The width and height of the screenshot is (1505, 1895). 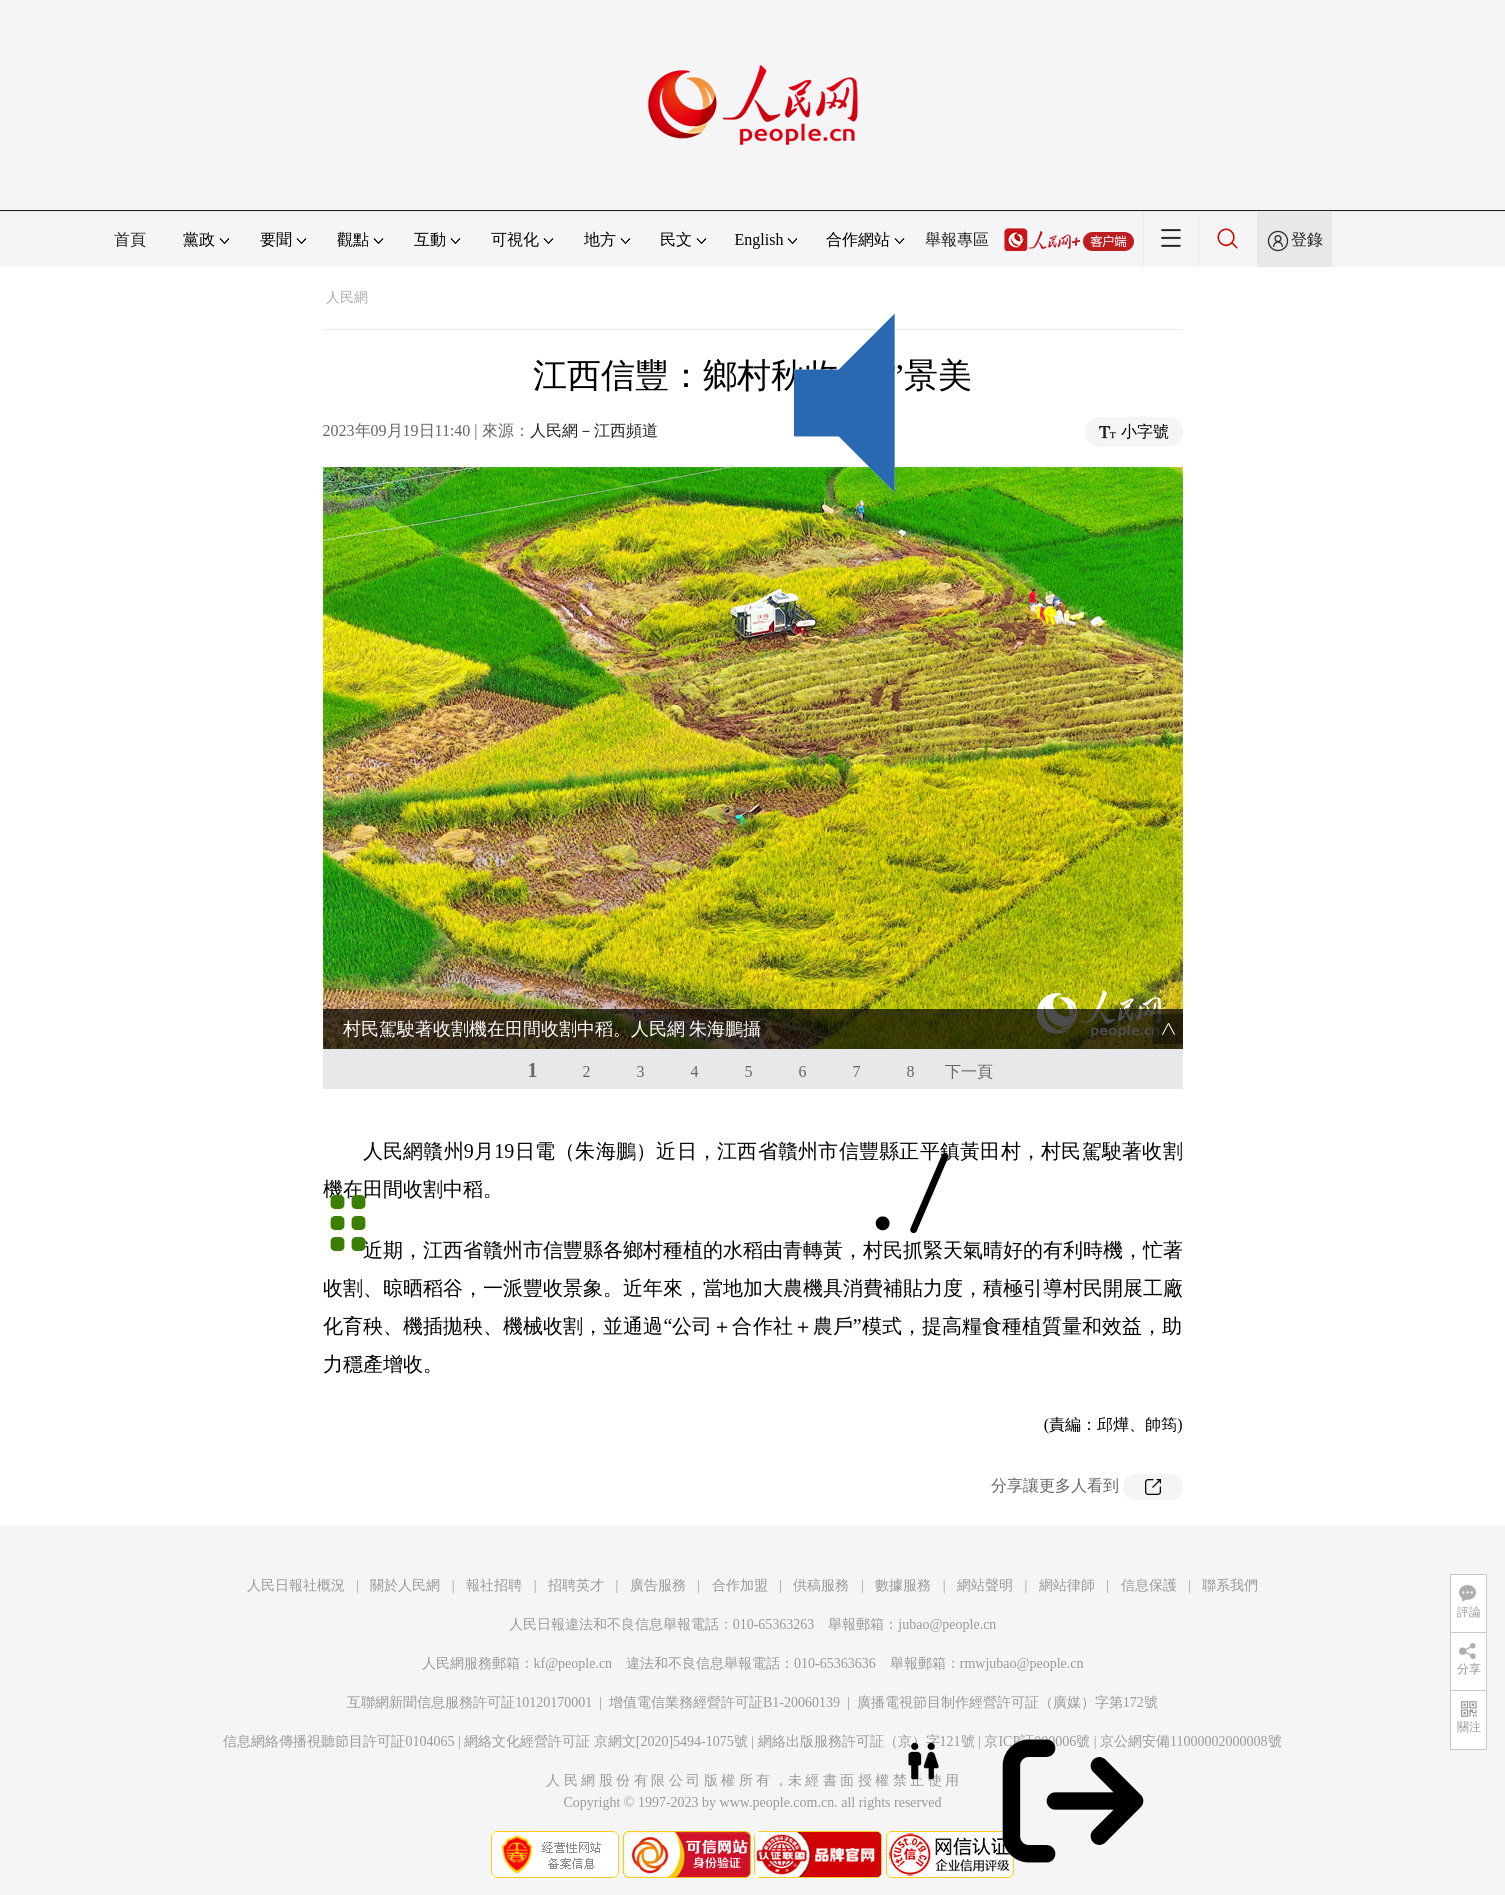 What do you see at coordinates (348, 1223) in the screenshot?
I see `drag to reorder items vertically` at bounding box center [348, 1223].